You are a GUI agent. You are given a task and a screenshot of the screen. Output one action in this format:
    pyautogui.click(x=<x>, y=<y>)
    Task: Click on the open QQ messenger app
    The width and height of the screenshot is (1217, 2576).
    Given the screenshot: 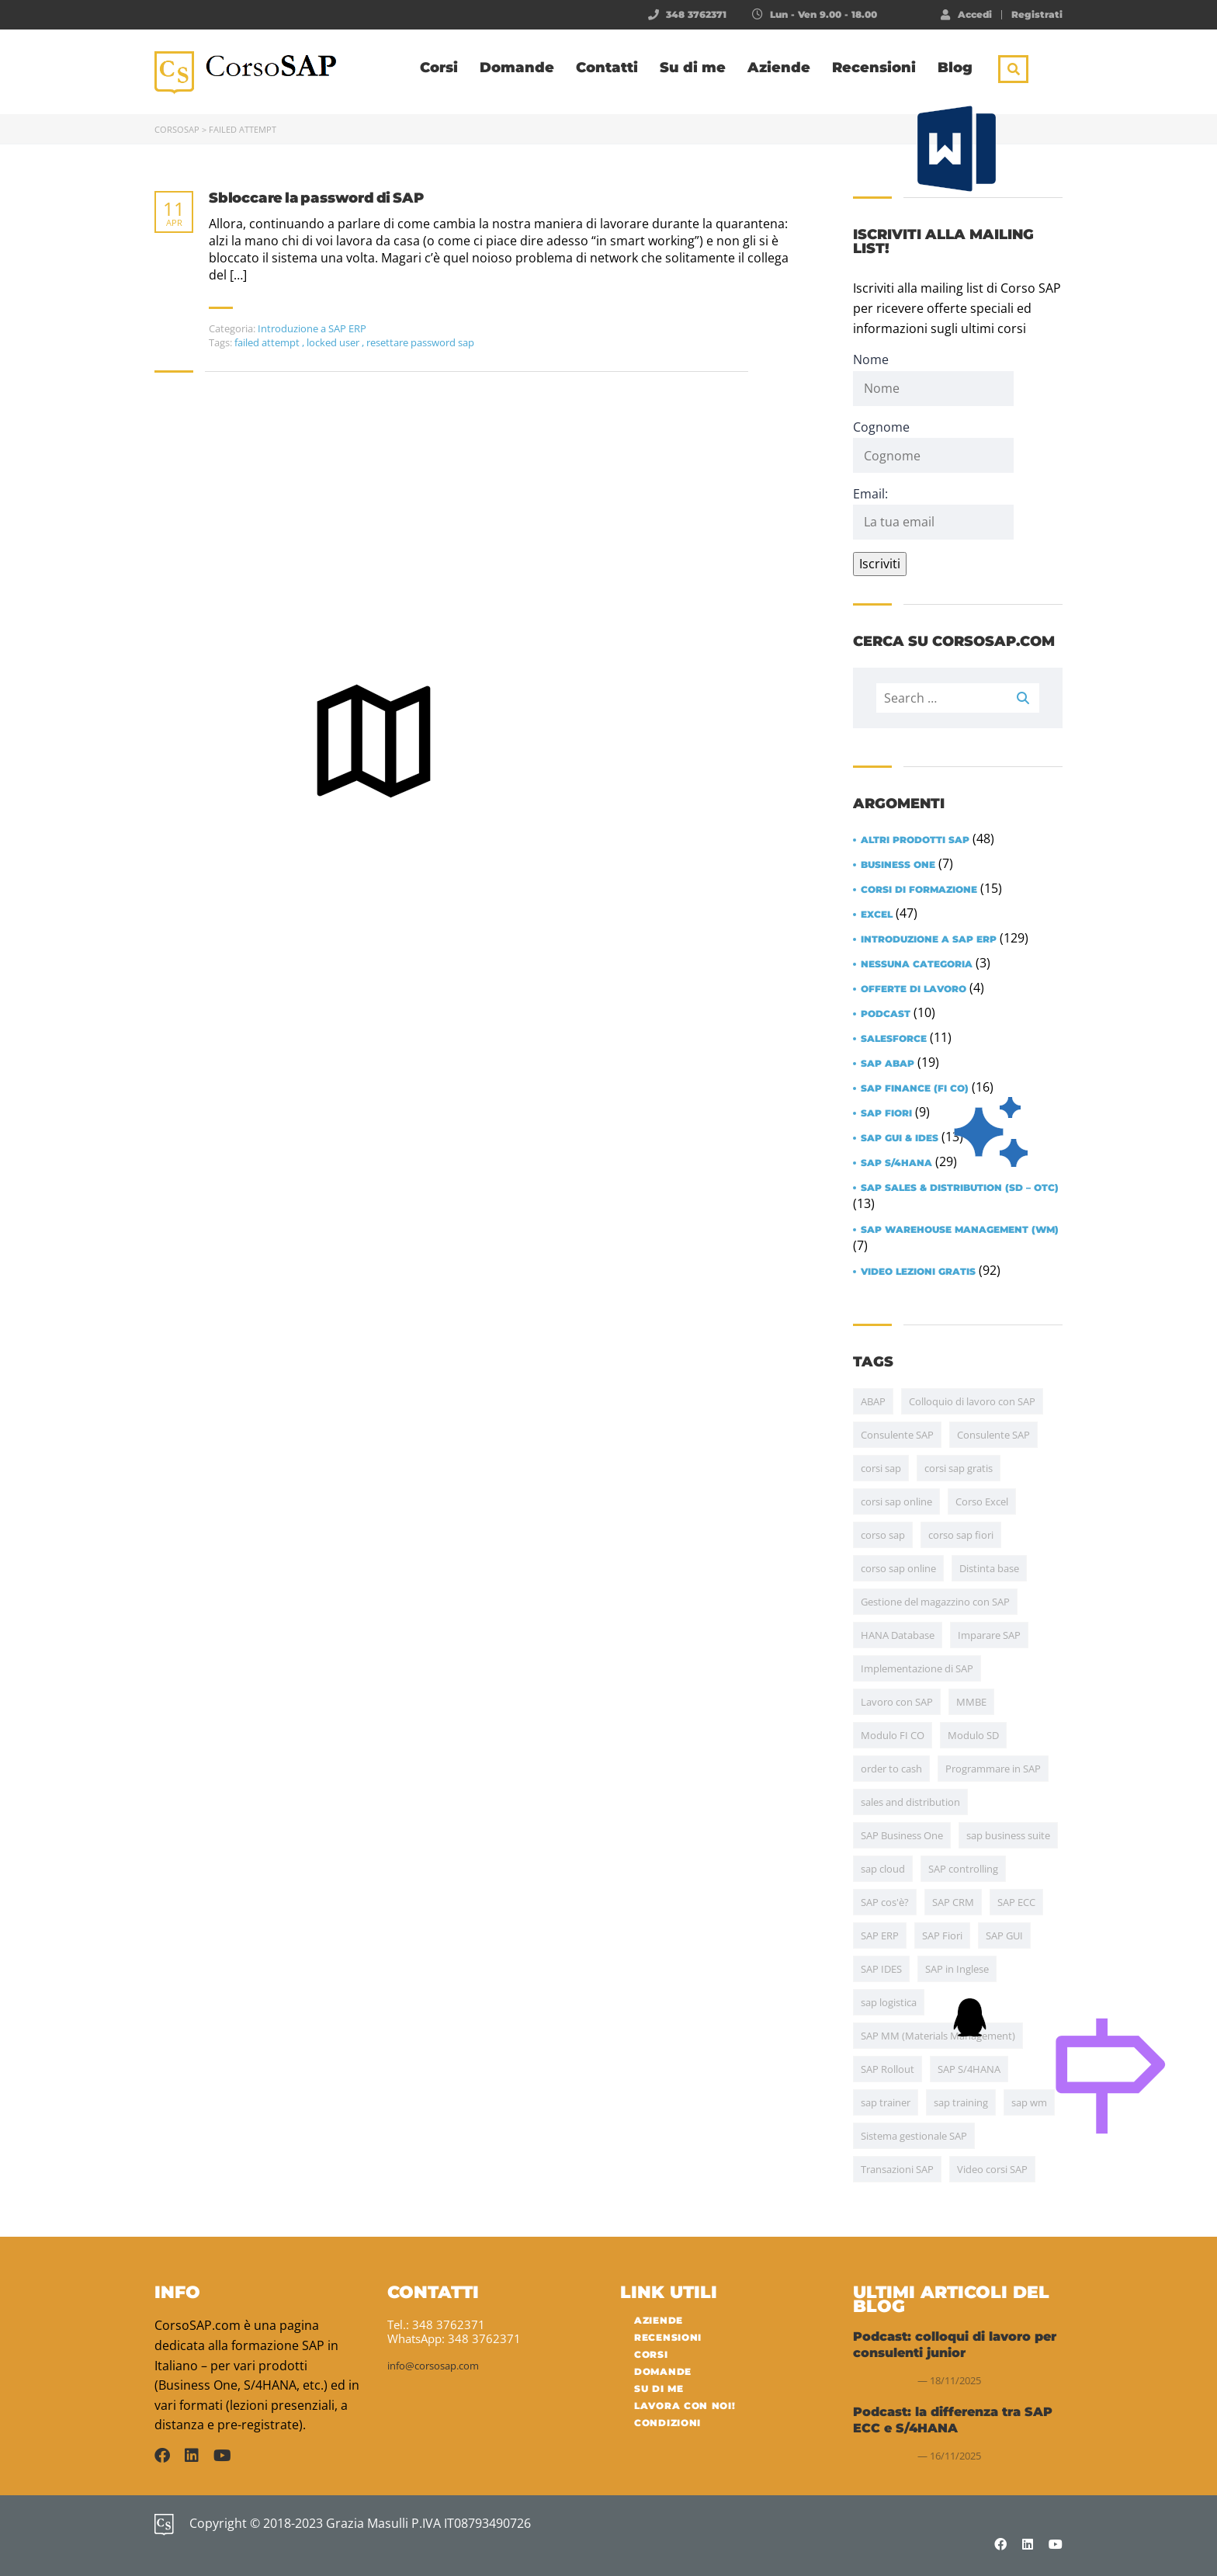 What is the action you would take?
    pyautogui.click(x=969, y=2017)
    